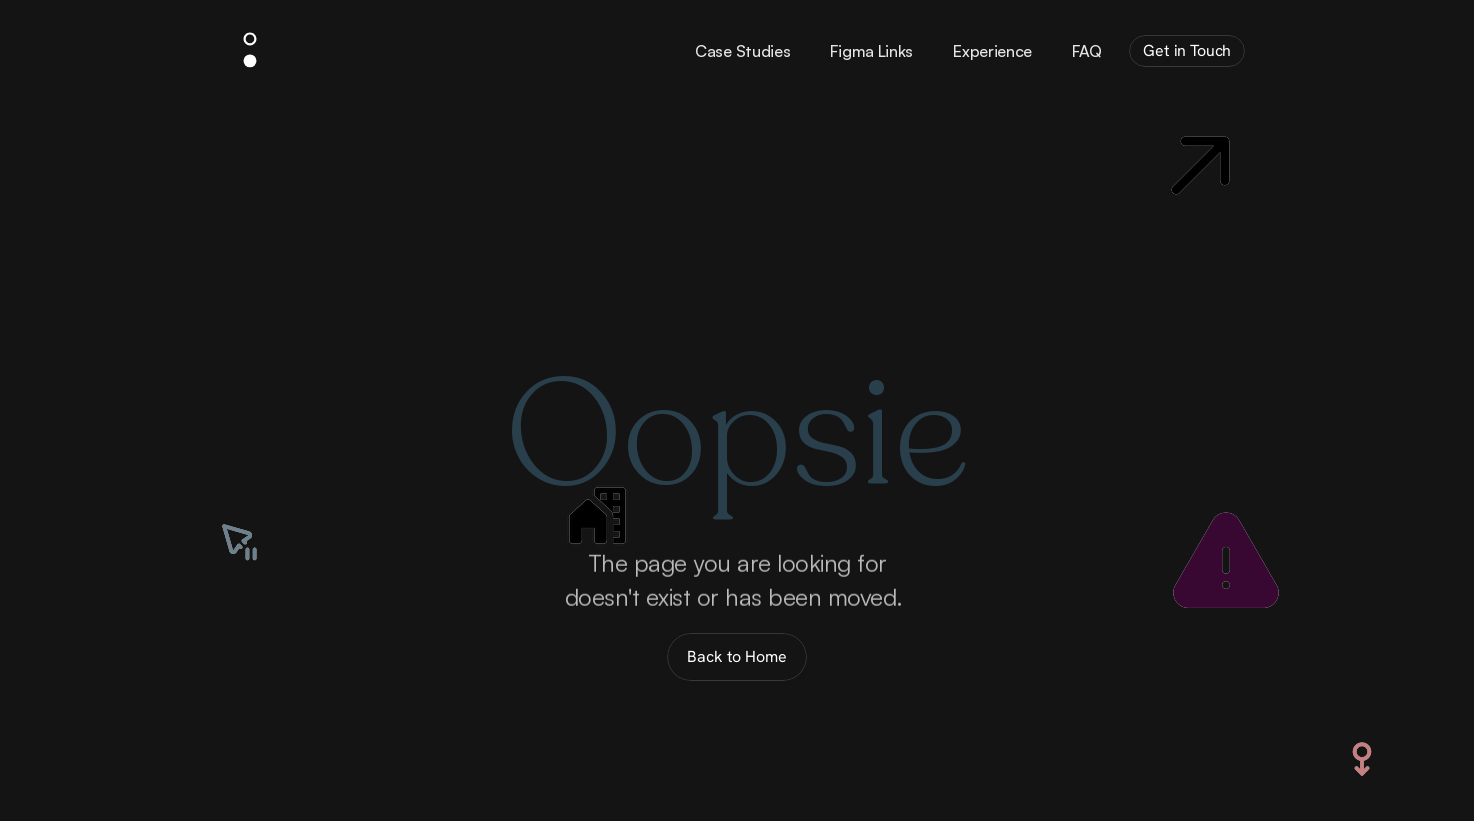 The width and height of the screenshot is (1474, 821). I want to click on indicates a warning or caution state, so click(1226, 566).